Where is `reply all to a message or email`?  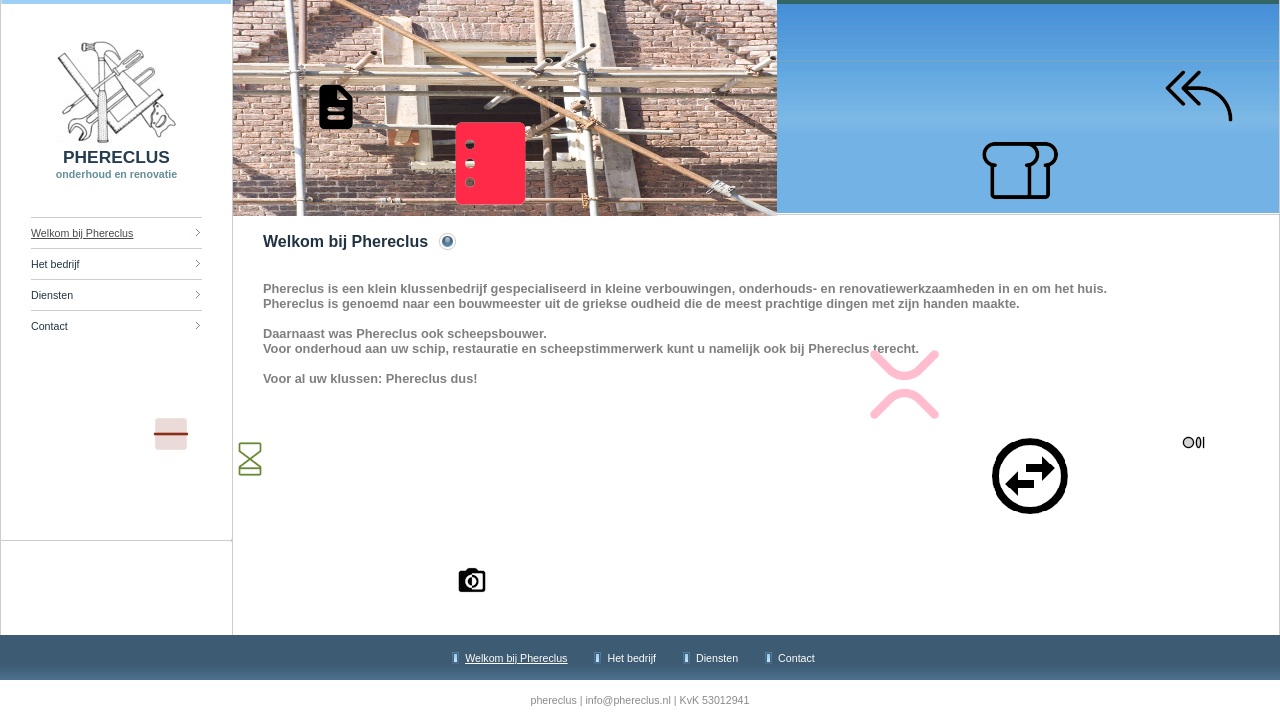
reply all to a message or email is located at coordinates (1199, 96).